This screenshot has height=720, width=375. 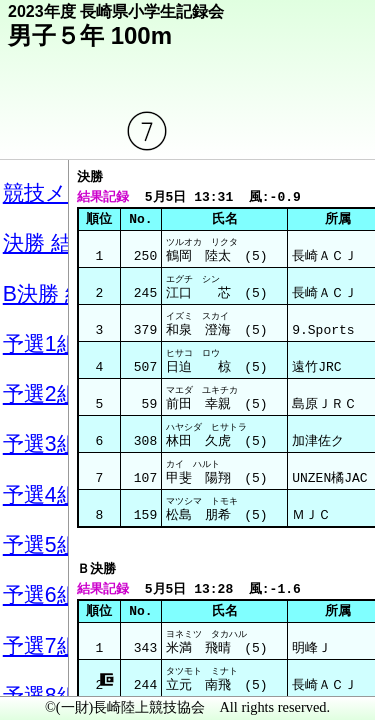 What do you see at coordinates (147, 131) in the screenshot?
I see `indicates step 7 in a multi-step process` at bounding box center [147, 131].